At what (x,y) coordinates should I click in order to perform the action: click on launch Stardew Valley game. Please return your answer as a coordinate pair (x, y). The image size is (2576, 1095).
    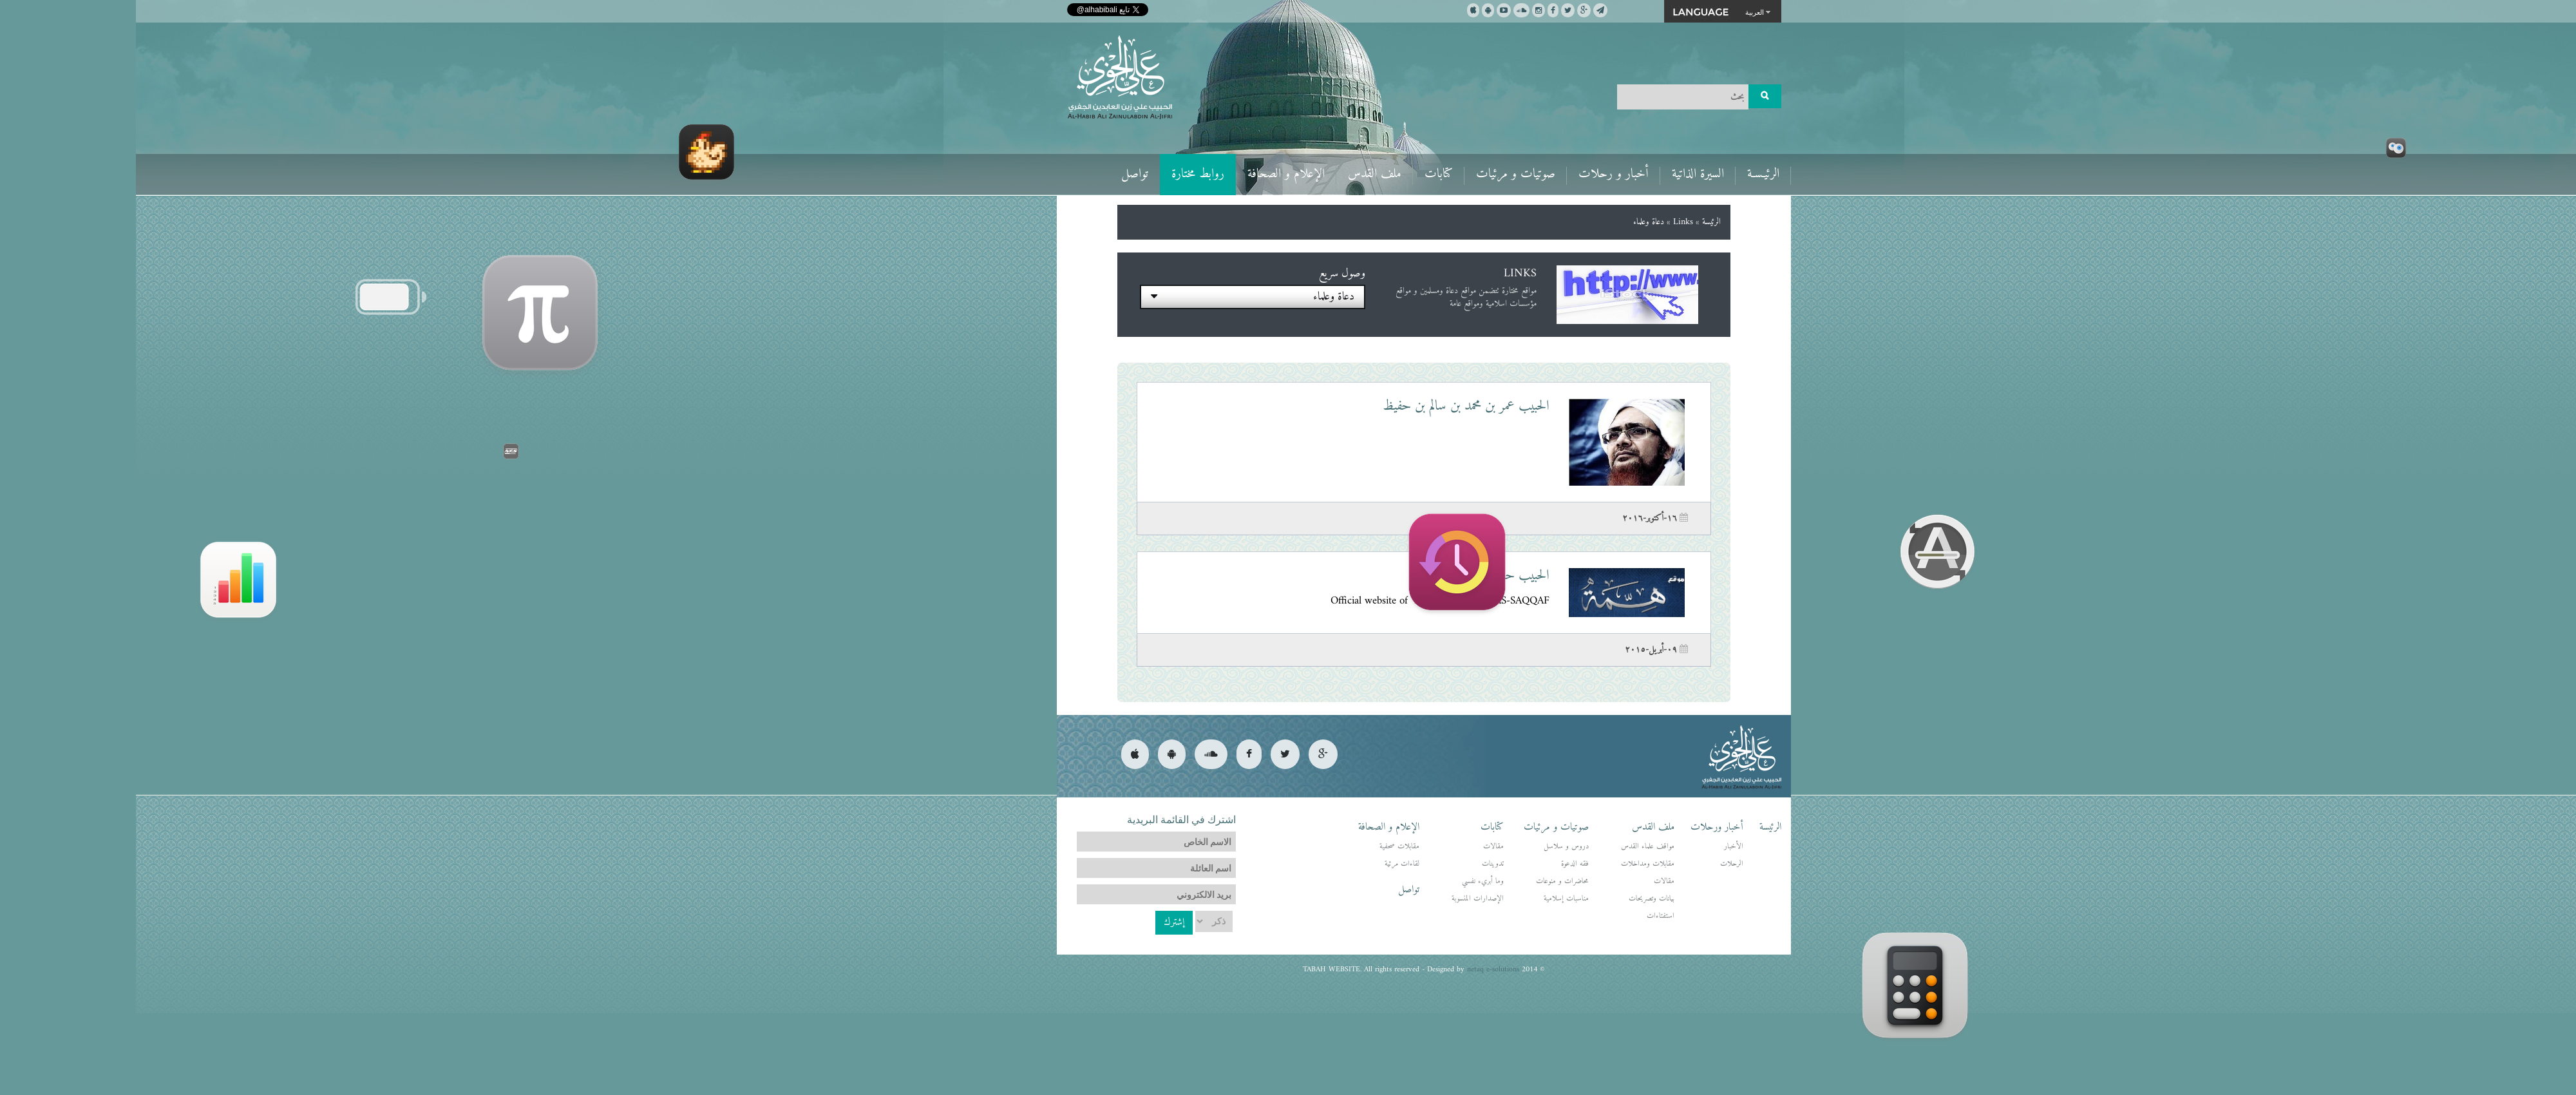
    Looking at the image, I should click on (706, 152).